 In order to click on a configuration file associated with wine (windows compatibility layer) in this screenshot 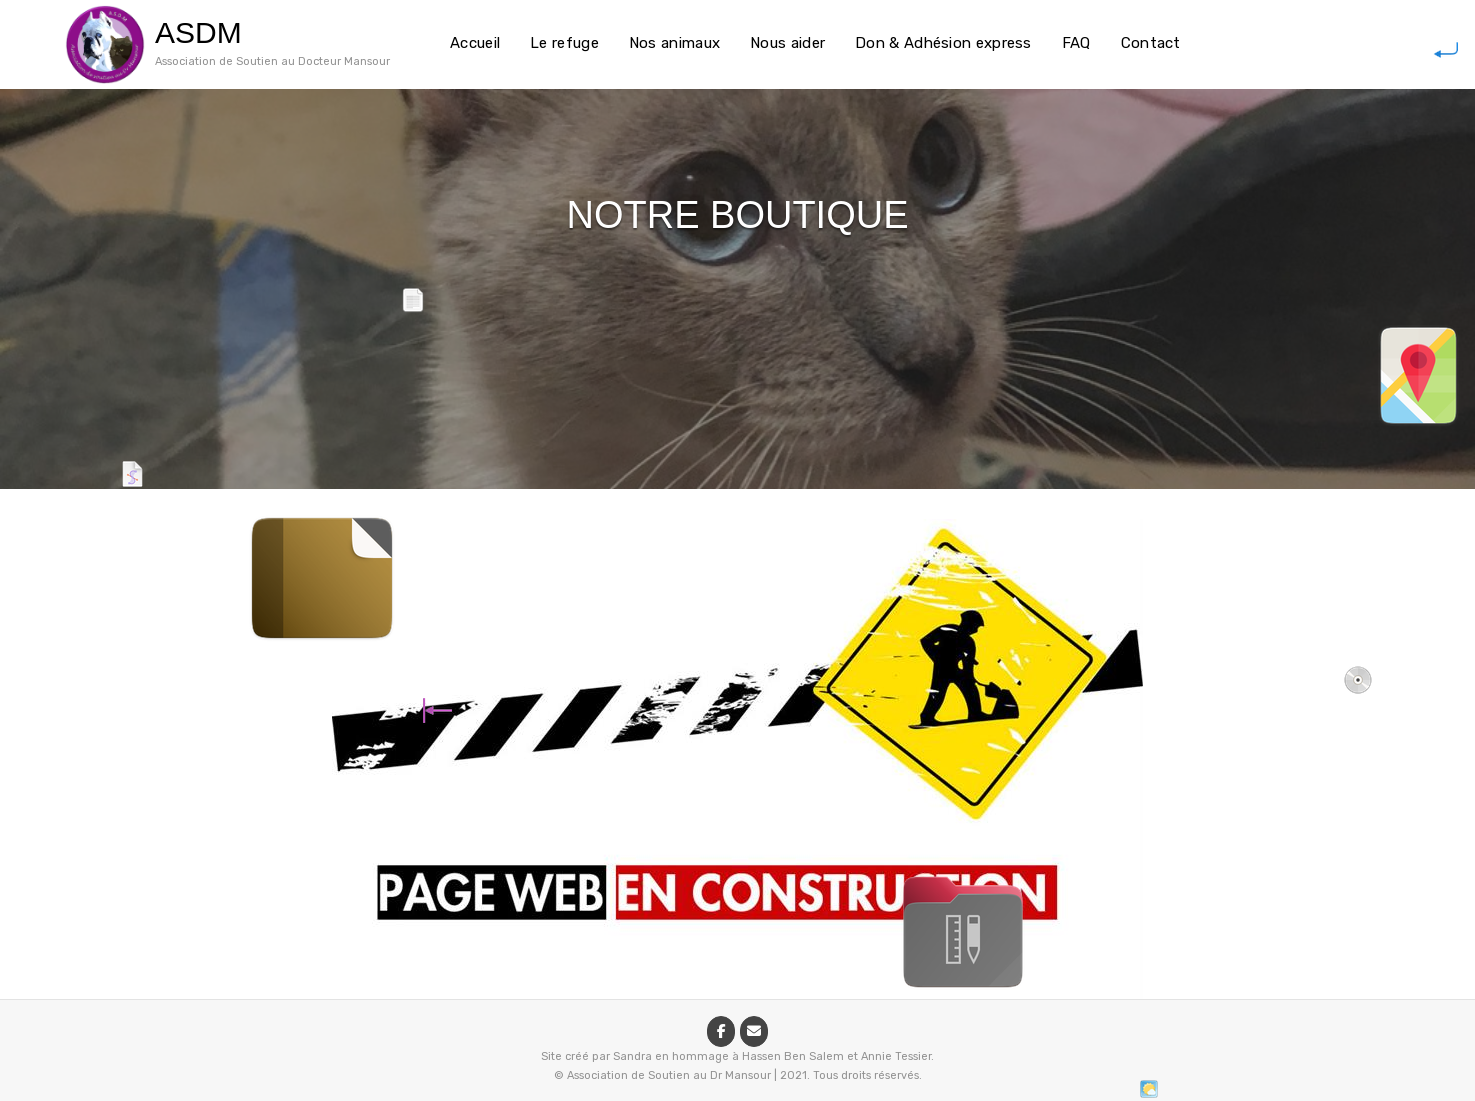, I will do `click(413, 300)`.